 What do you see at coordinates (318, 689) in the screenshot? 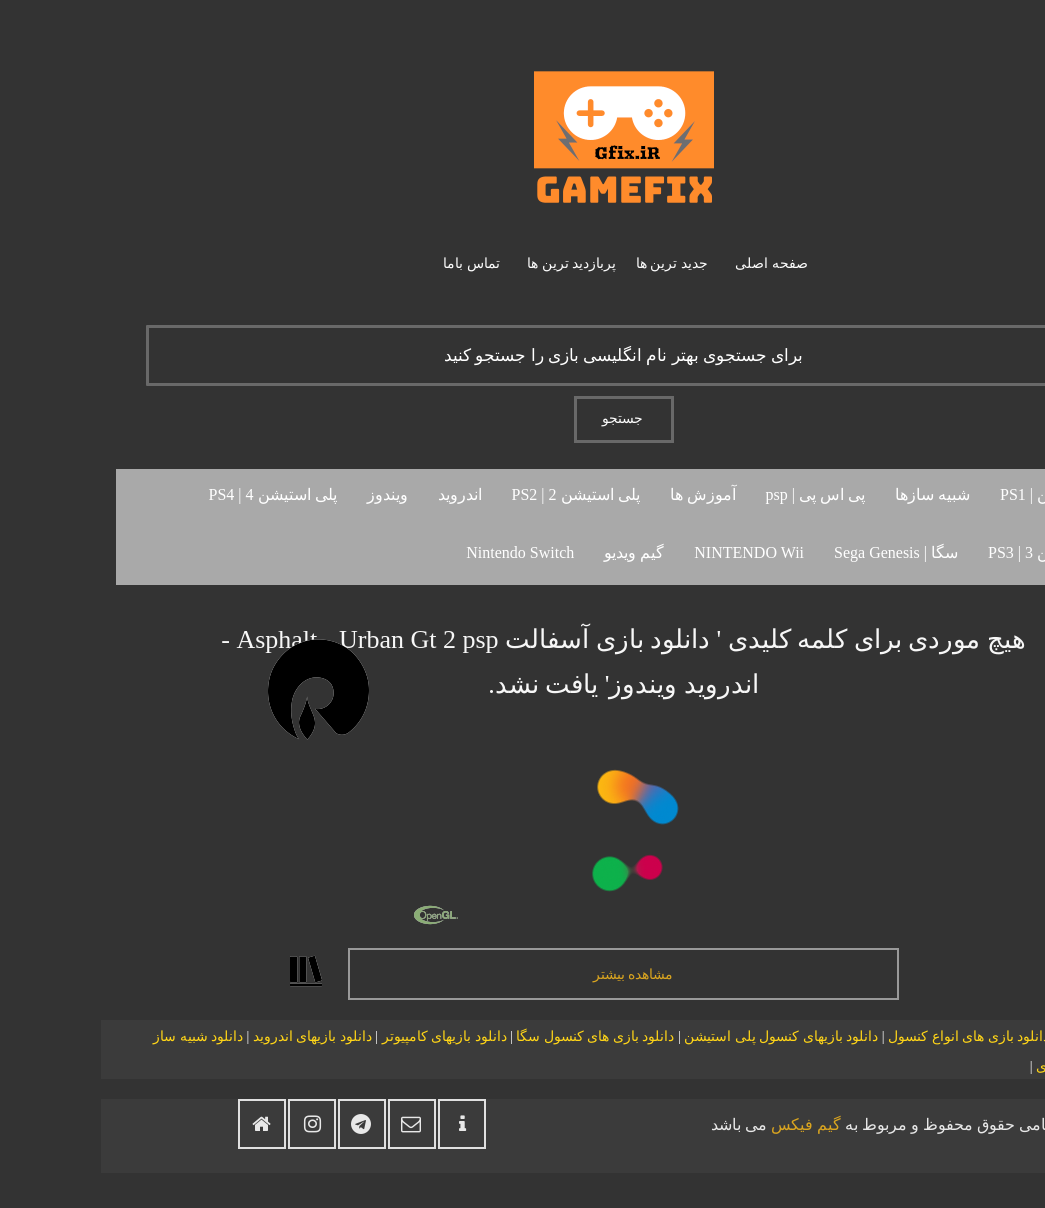
I see `reliance industries limited company logo` at bounding box center [318, 689].